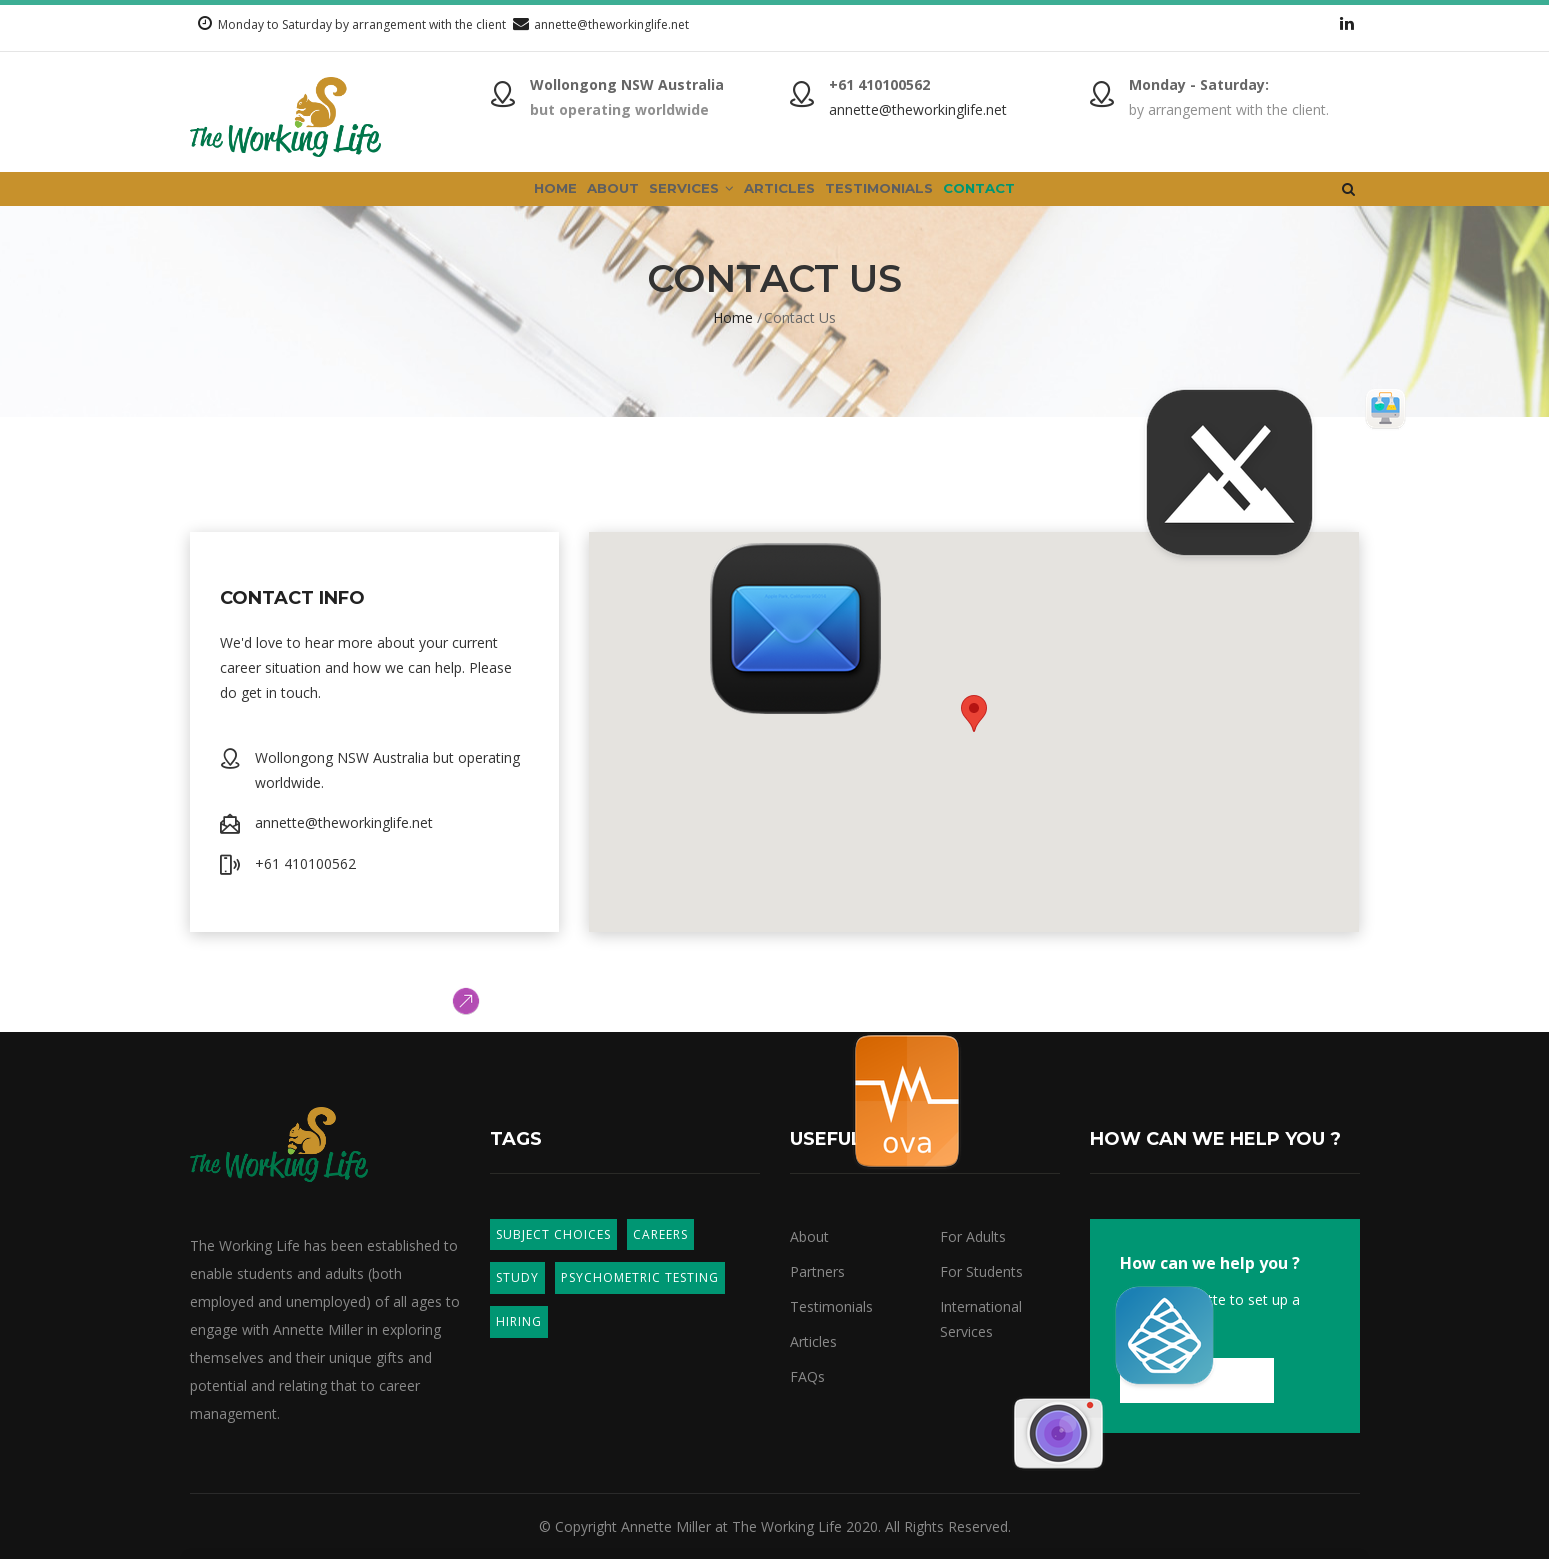 Image resolution: width=1549 pixels, height=1559 pixels. I want to click on open cheese webcam application, so click(1058, 1433).